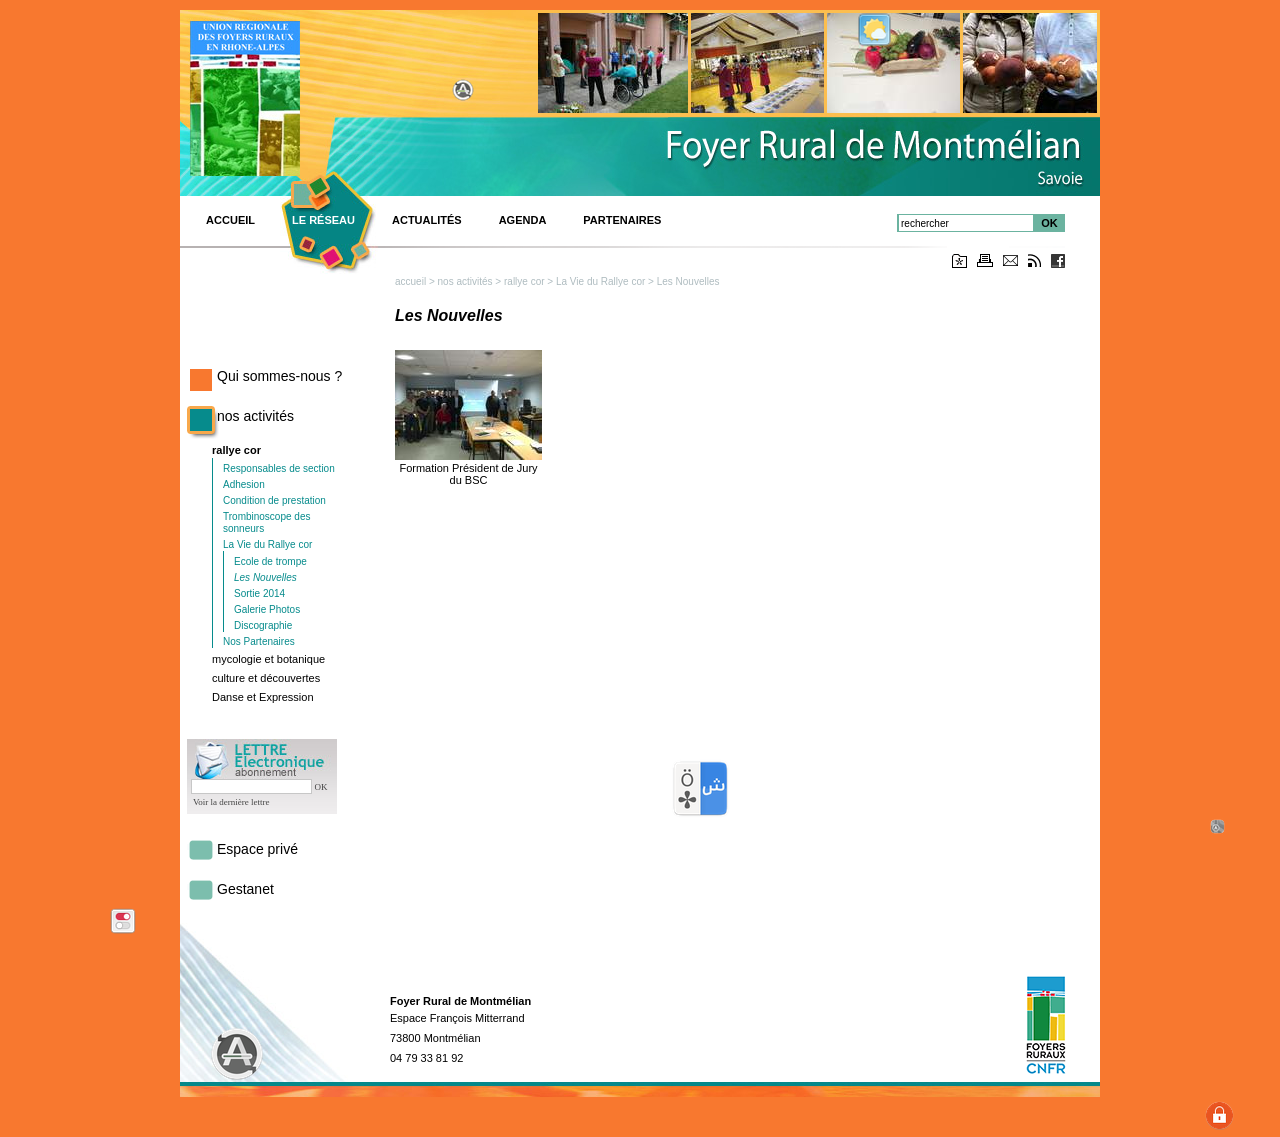 Image resolution: width=1280 pixels, height=1137 pixels. I want to click on open the software update manager, so click(237, 1054).